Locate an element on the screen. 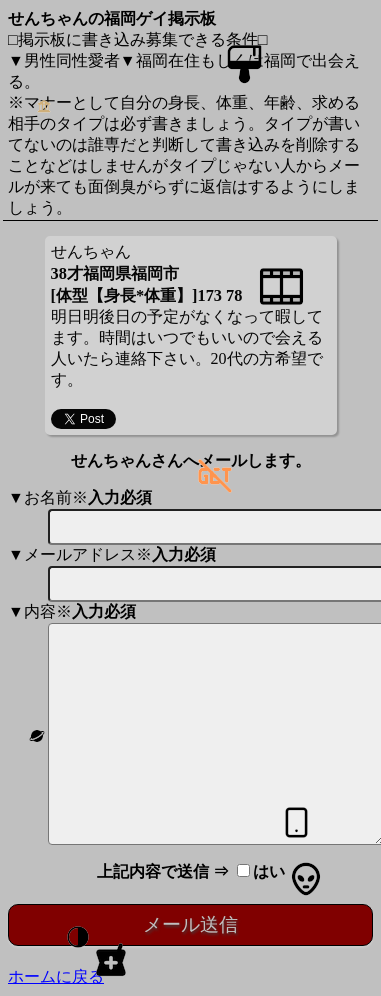  indicates http get request is disabled or blocked is located at coordinates (215, 476).